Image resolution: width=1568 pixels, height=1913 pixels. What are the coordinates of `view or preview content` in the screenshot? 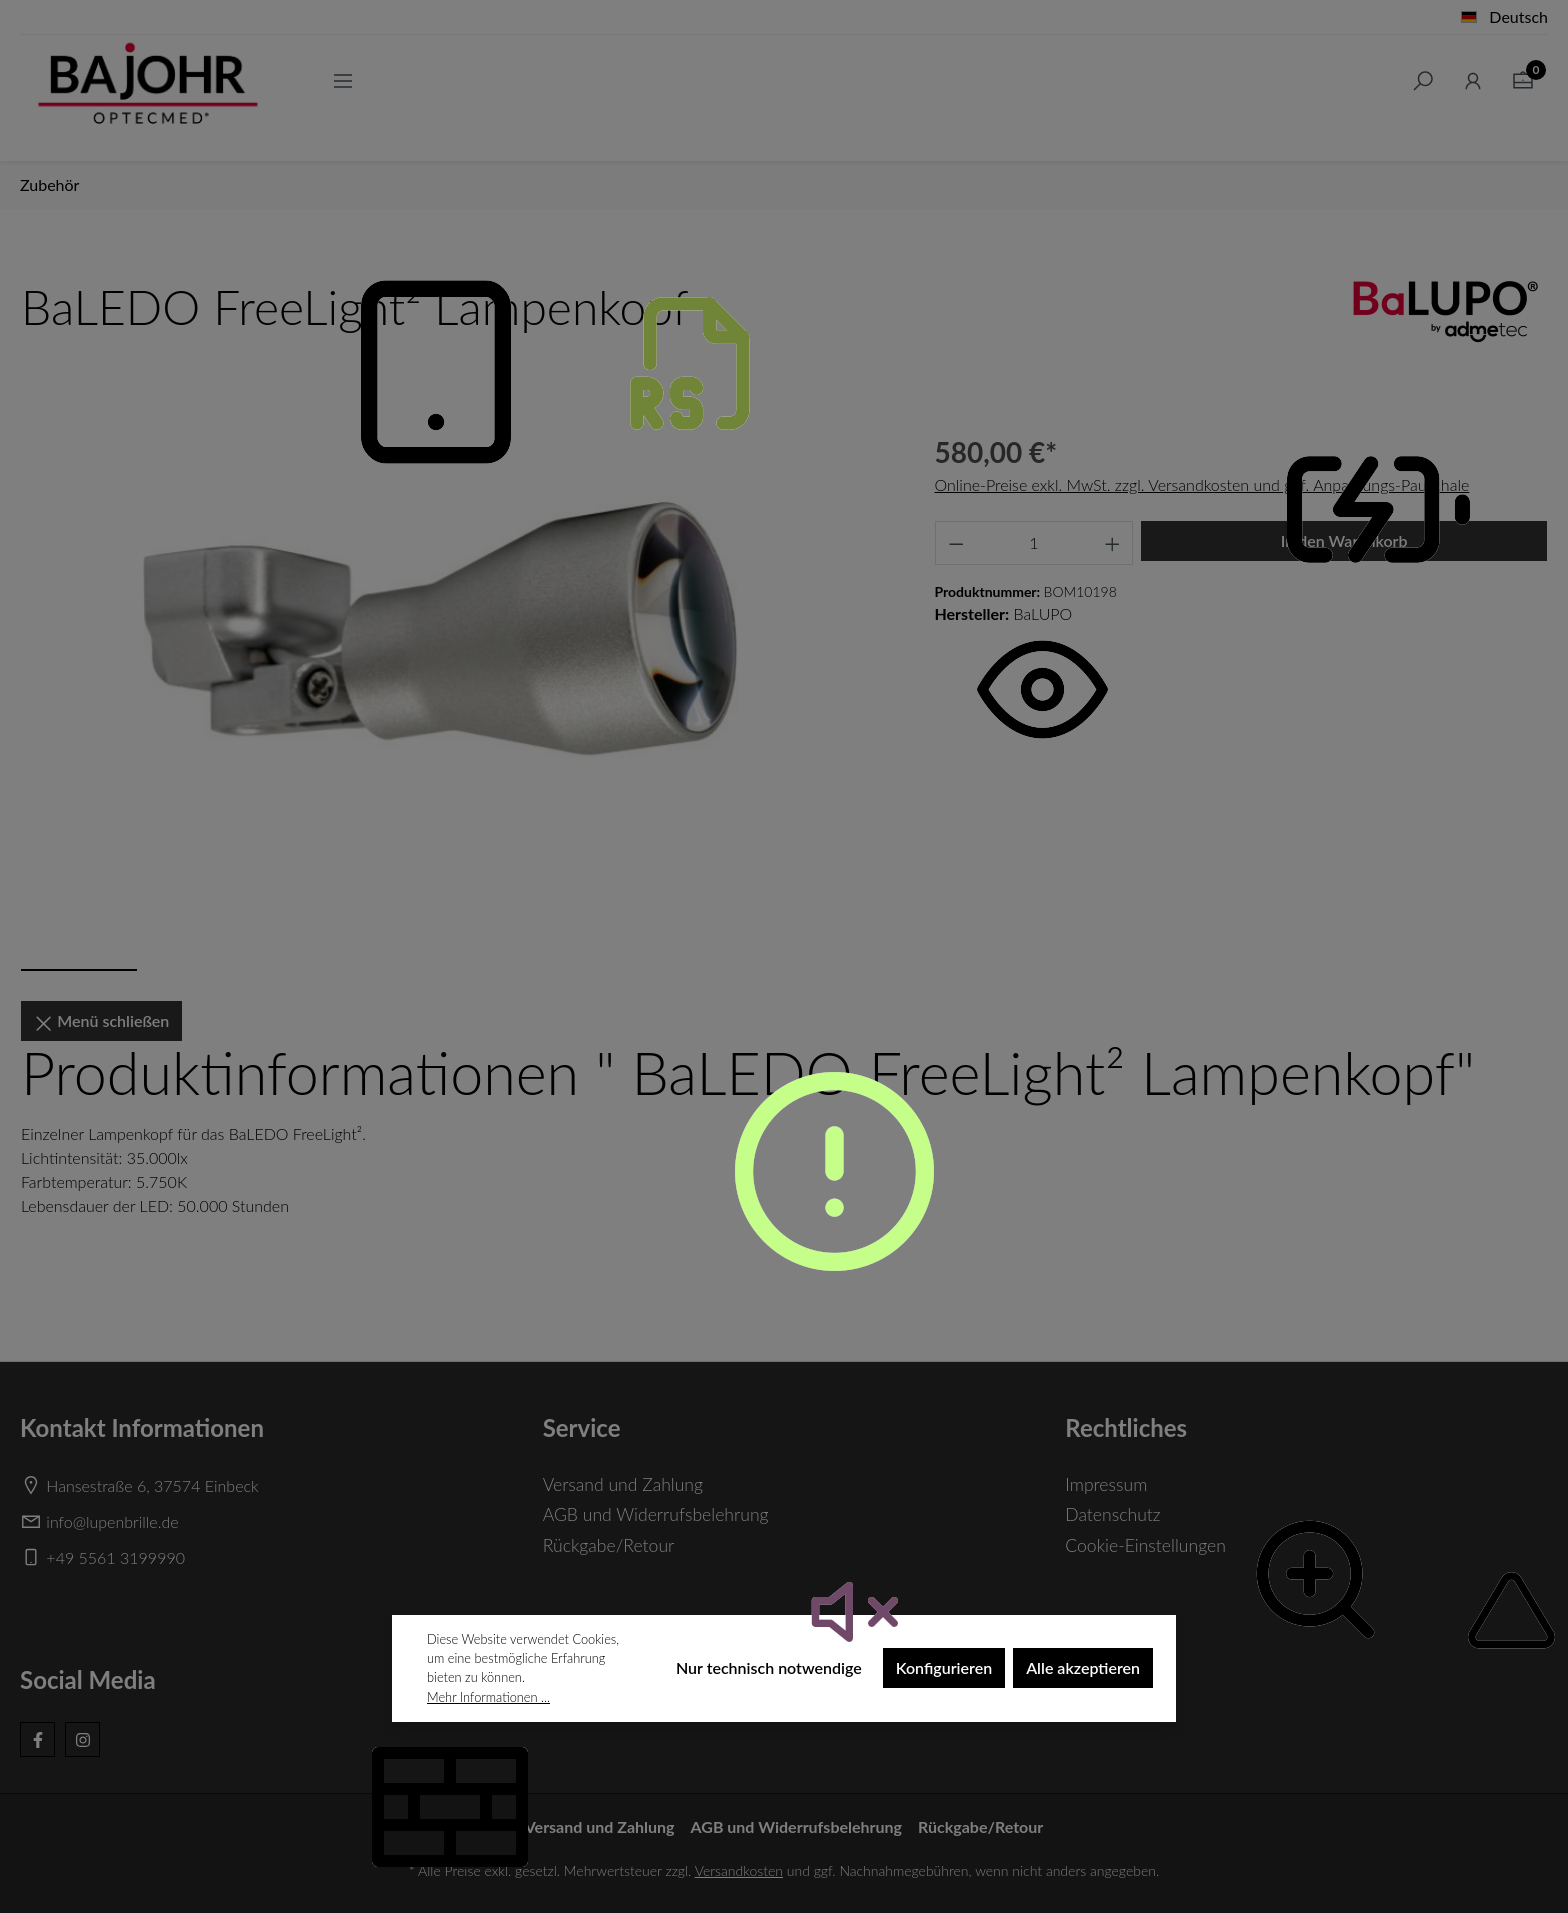 It's located at (1042, 689).